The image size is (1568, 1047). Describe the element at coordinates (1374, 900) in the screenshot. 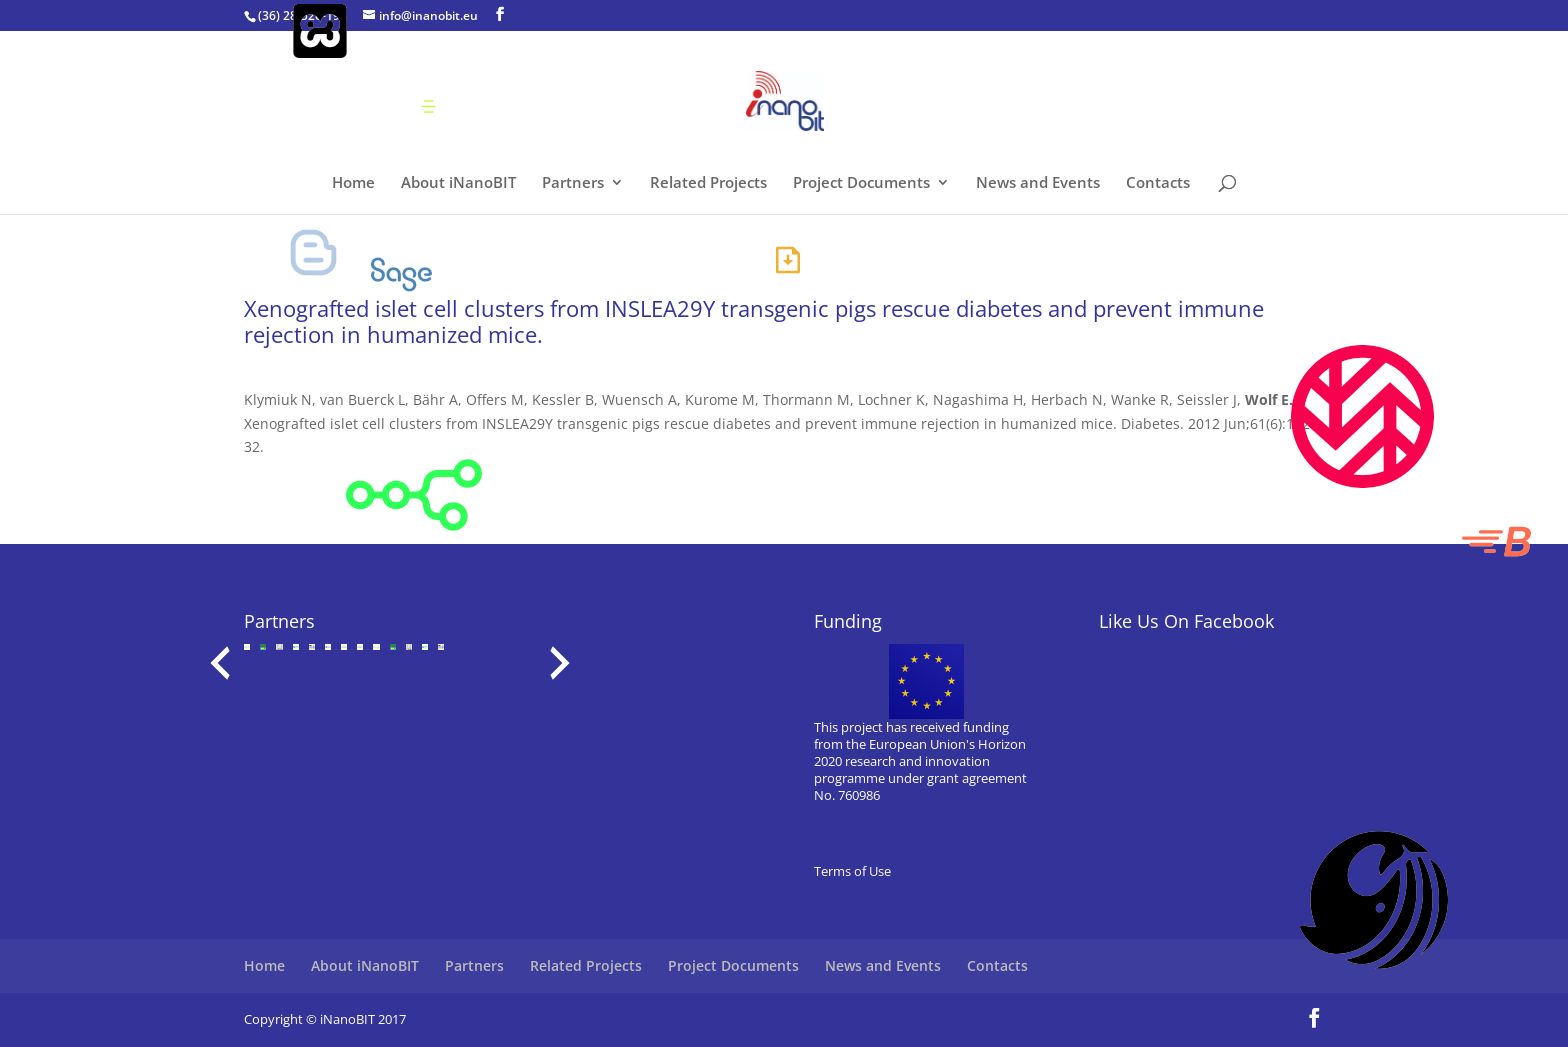

I see `sonar brand logo` at that location.